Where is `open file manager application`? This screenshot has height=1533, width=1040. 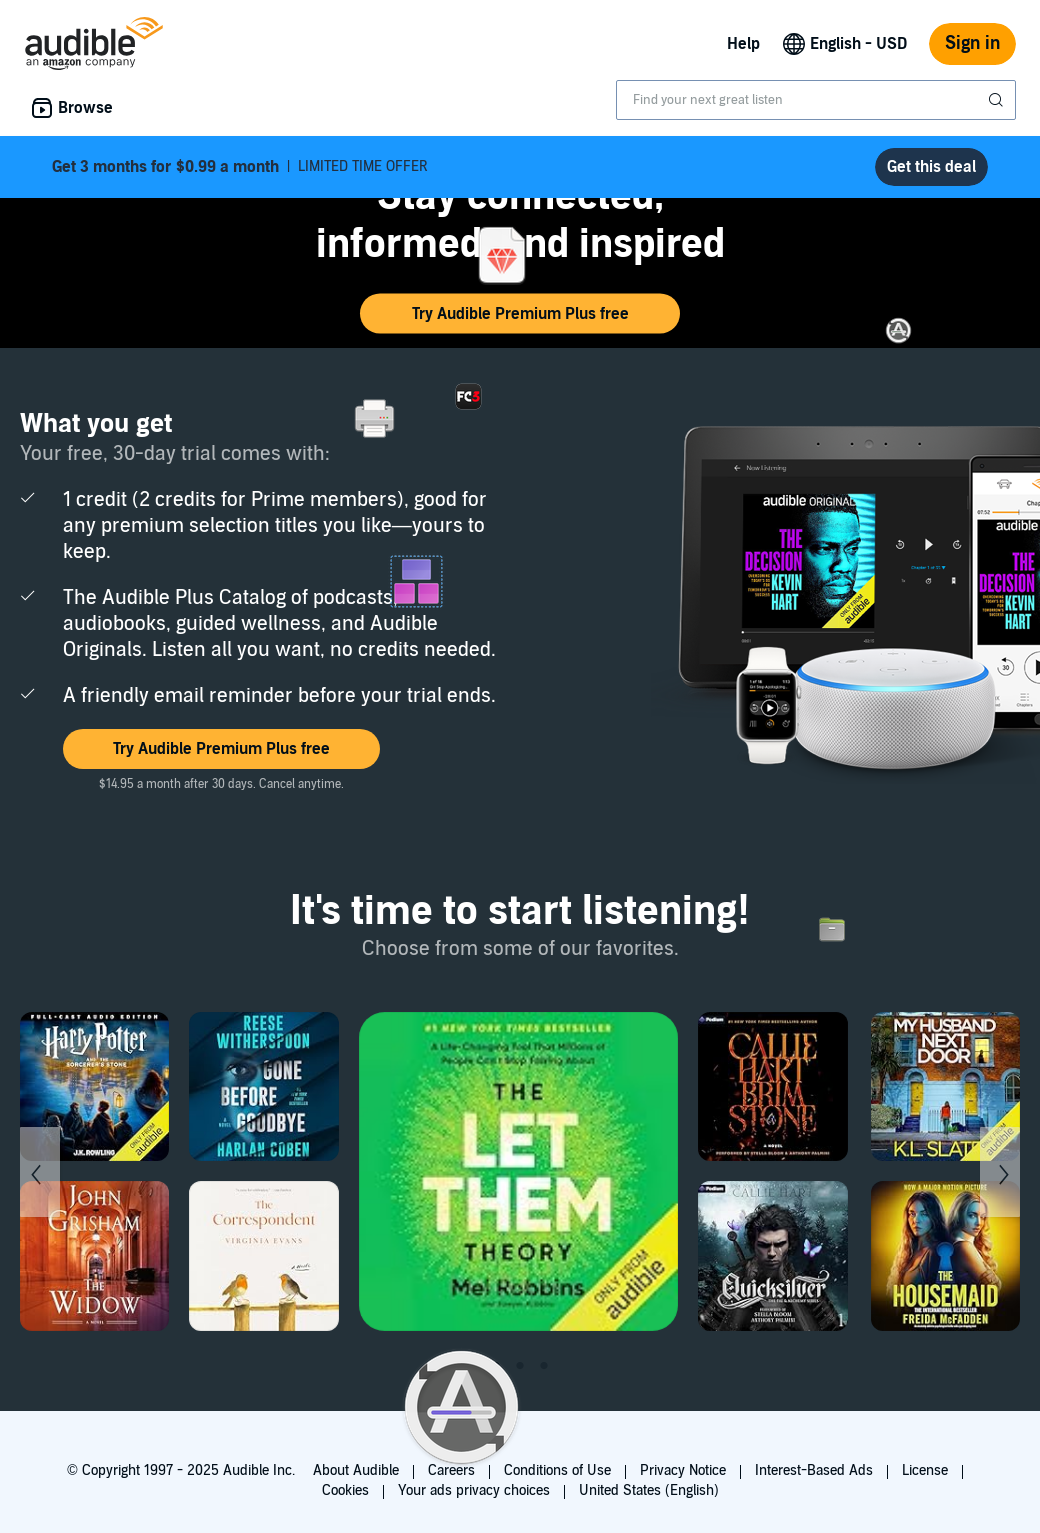
open file manager application is located at coordinates (832, 929).